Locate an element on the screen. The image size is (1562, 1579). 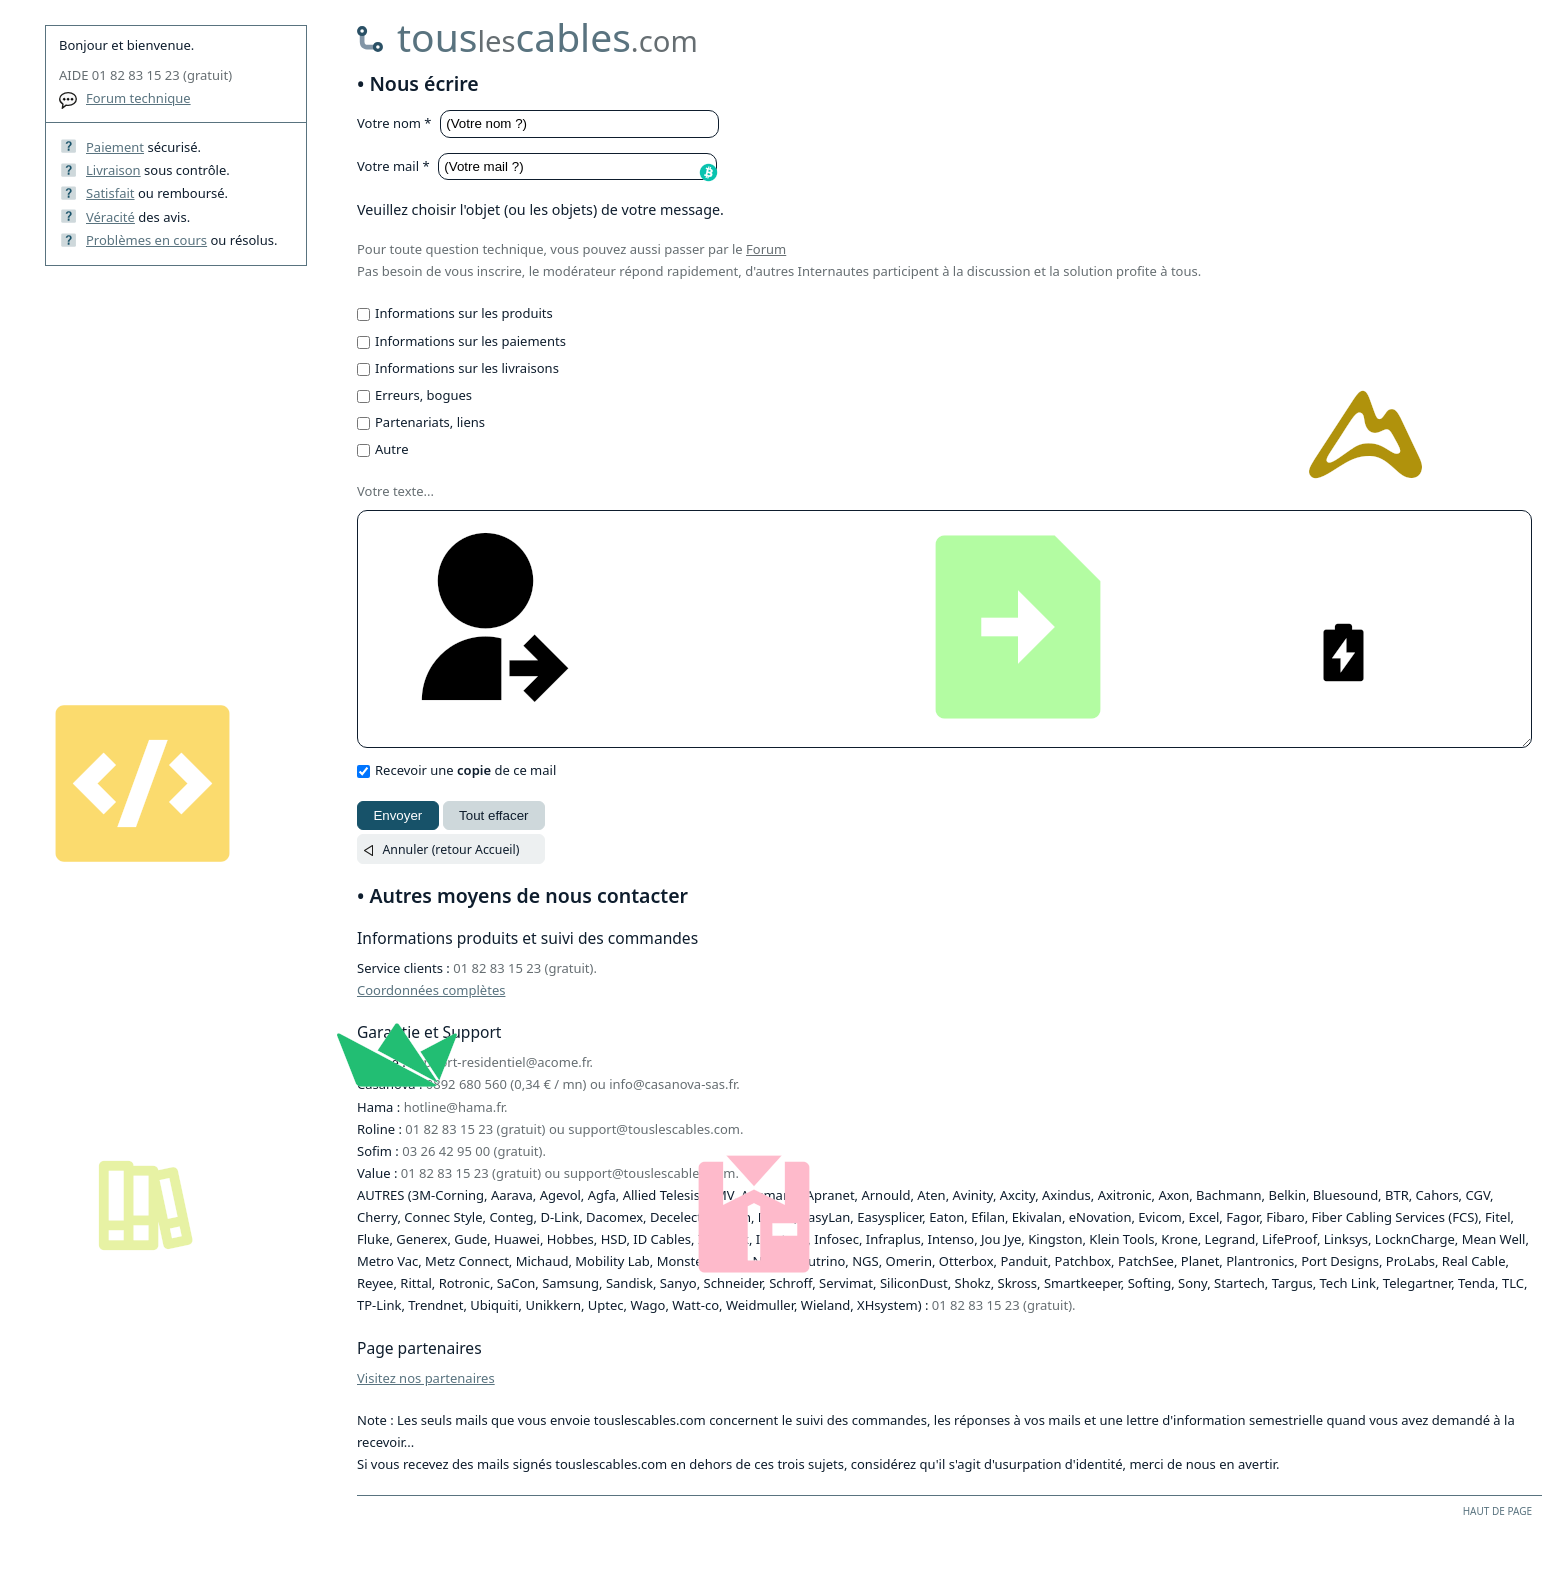
open streamlit application is located at coordinates (397, 1055).